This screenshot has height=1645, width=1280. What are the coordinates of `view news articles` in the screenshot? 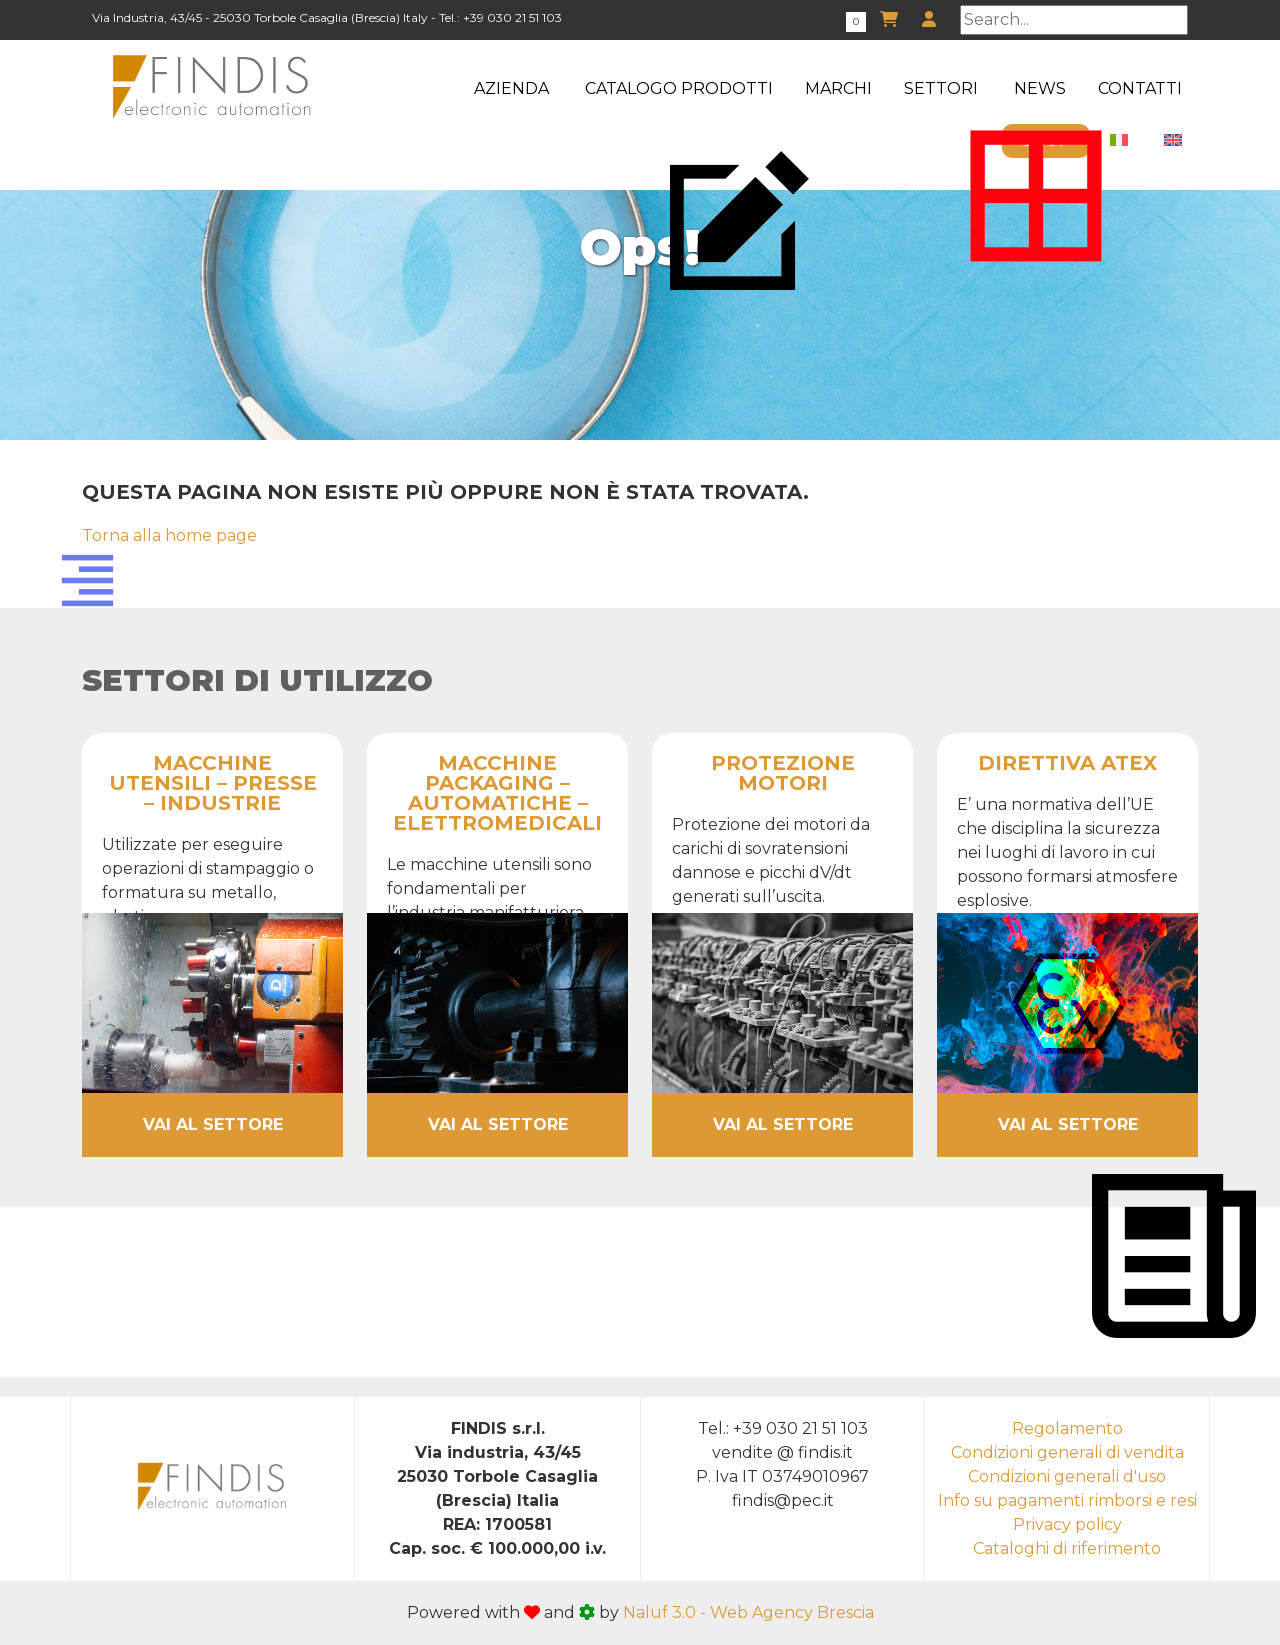 It's located at (1174, 1256).